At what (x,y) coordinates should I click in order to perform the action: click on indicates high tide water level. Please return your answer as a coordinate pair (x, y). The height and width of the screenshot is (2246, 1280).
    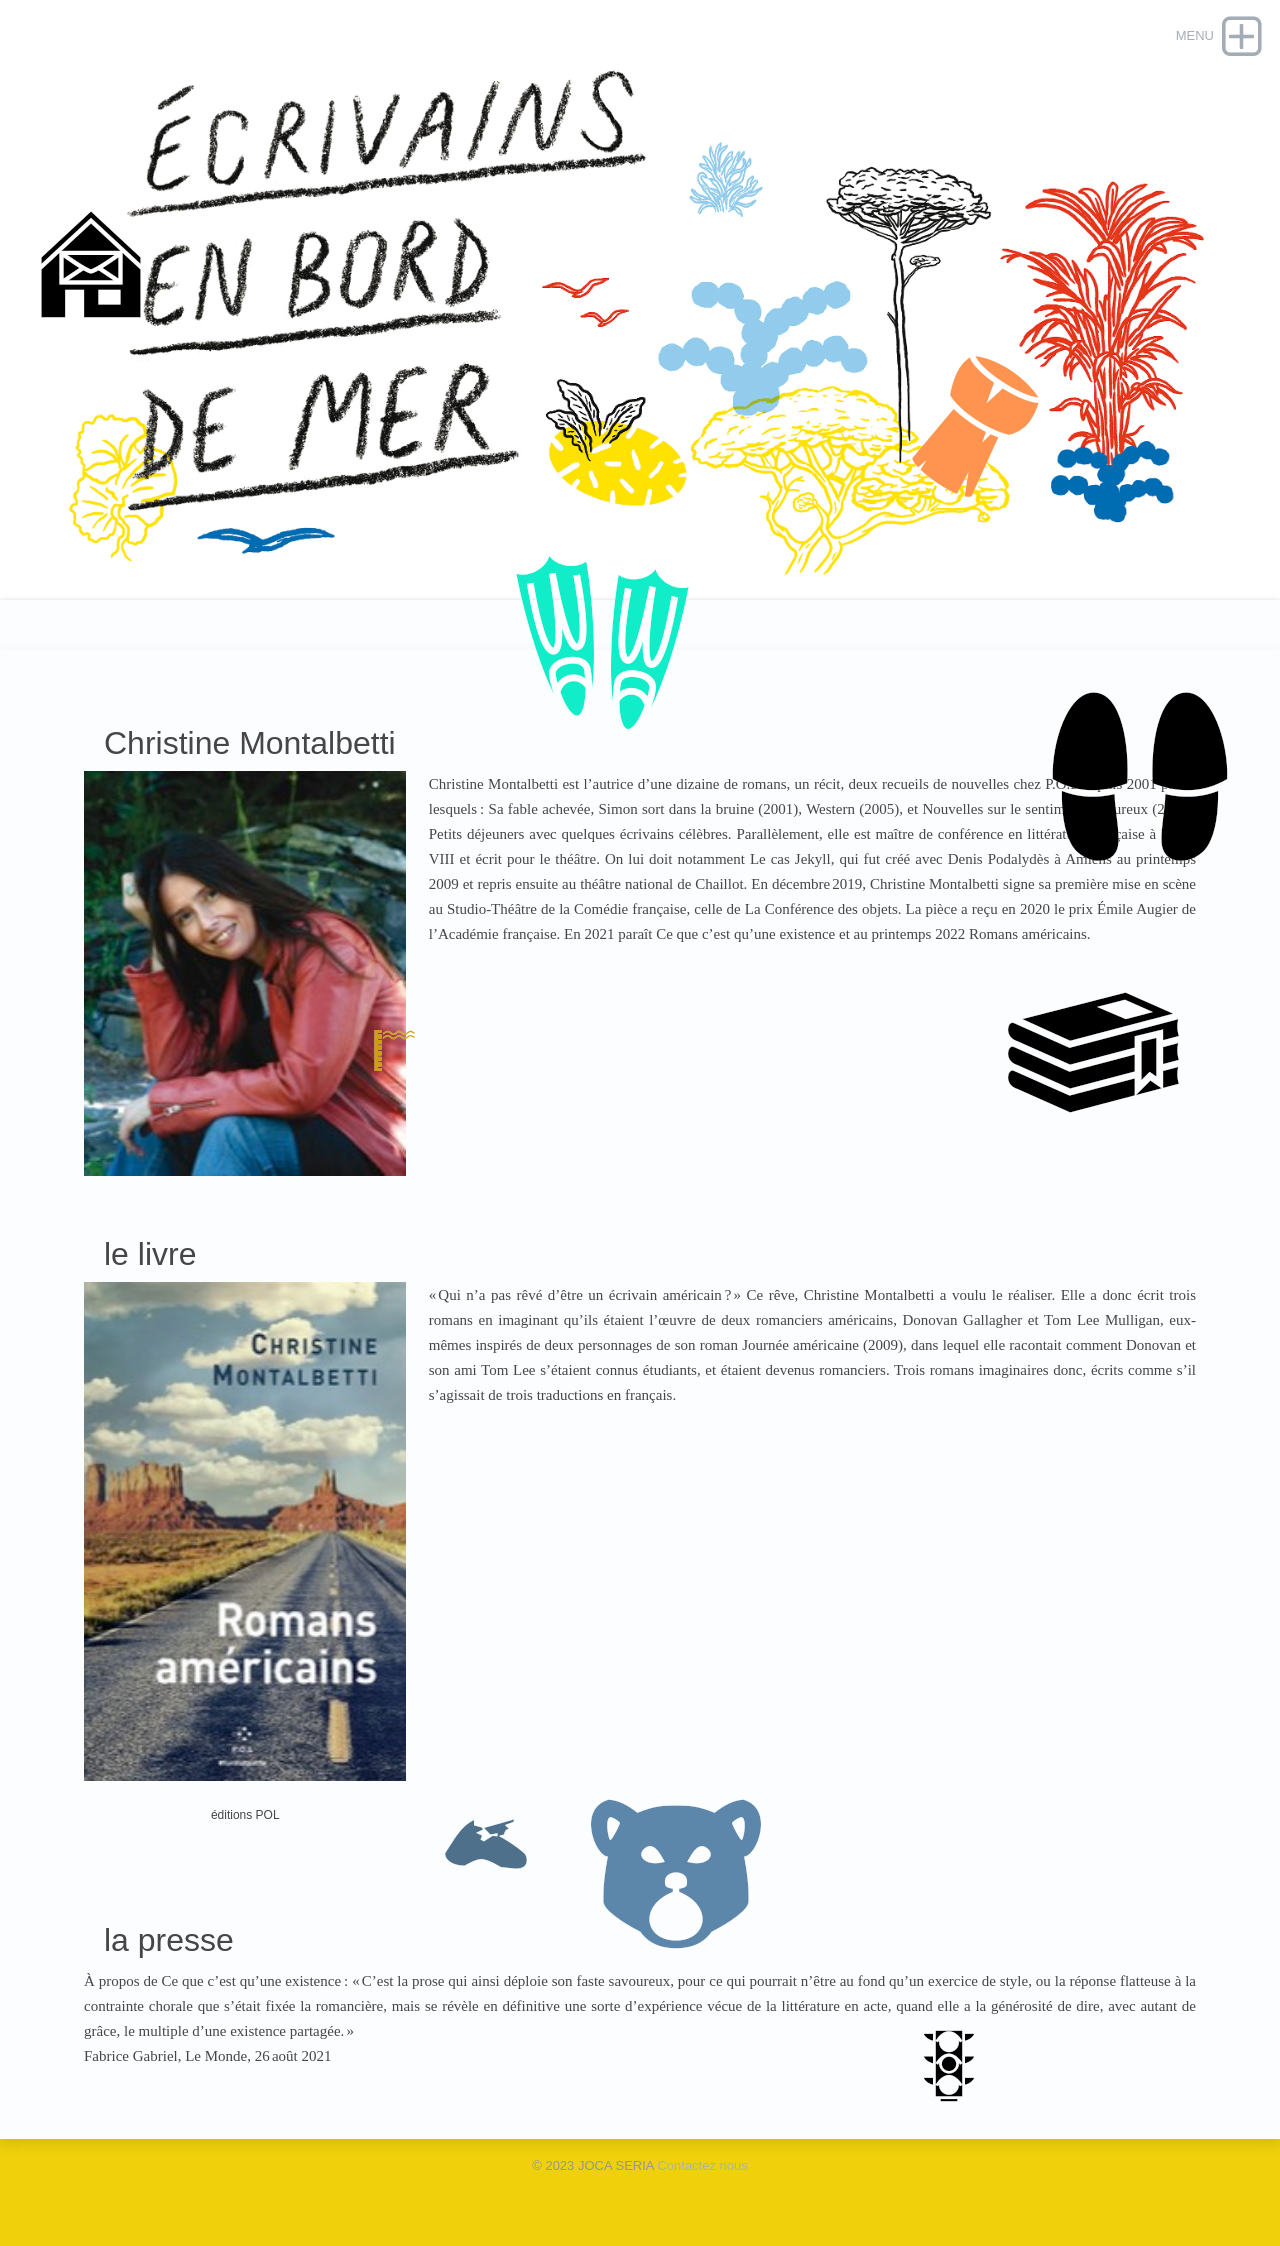
    Looking at the image, I should click on (393, 1050).